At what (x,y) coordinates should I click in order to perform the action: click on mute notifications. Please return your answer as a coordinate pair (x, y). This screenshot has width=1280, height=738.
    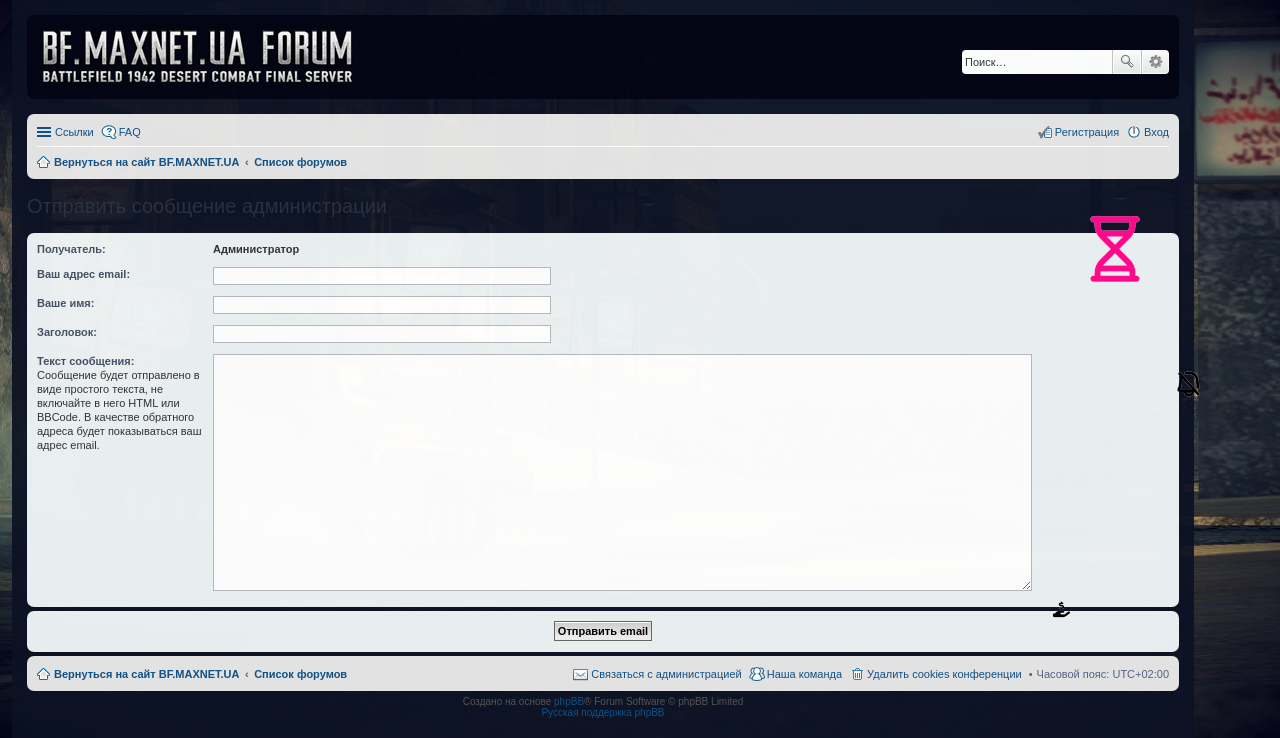
    Looking at the image, I should click on (1189, 384).